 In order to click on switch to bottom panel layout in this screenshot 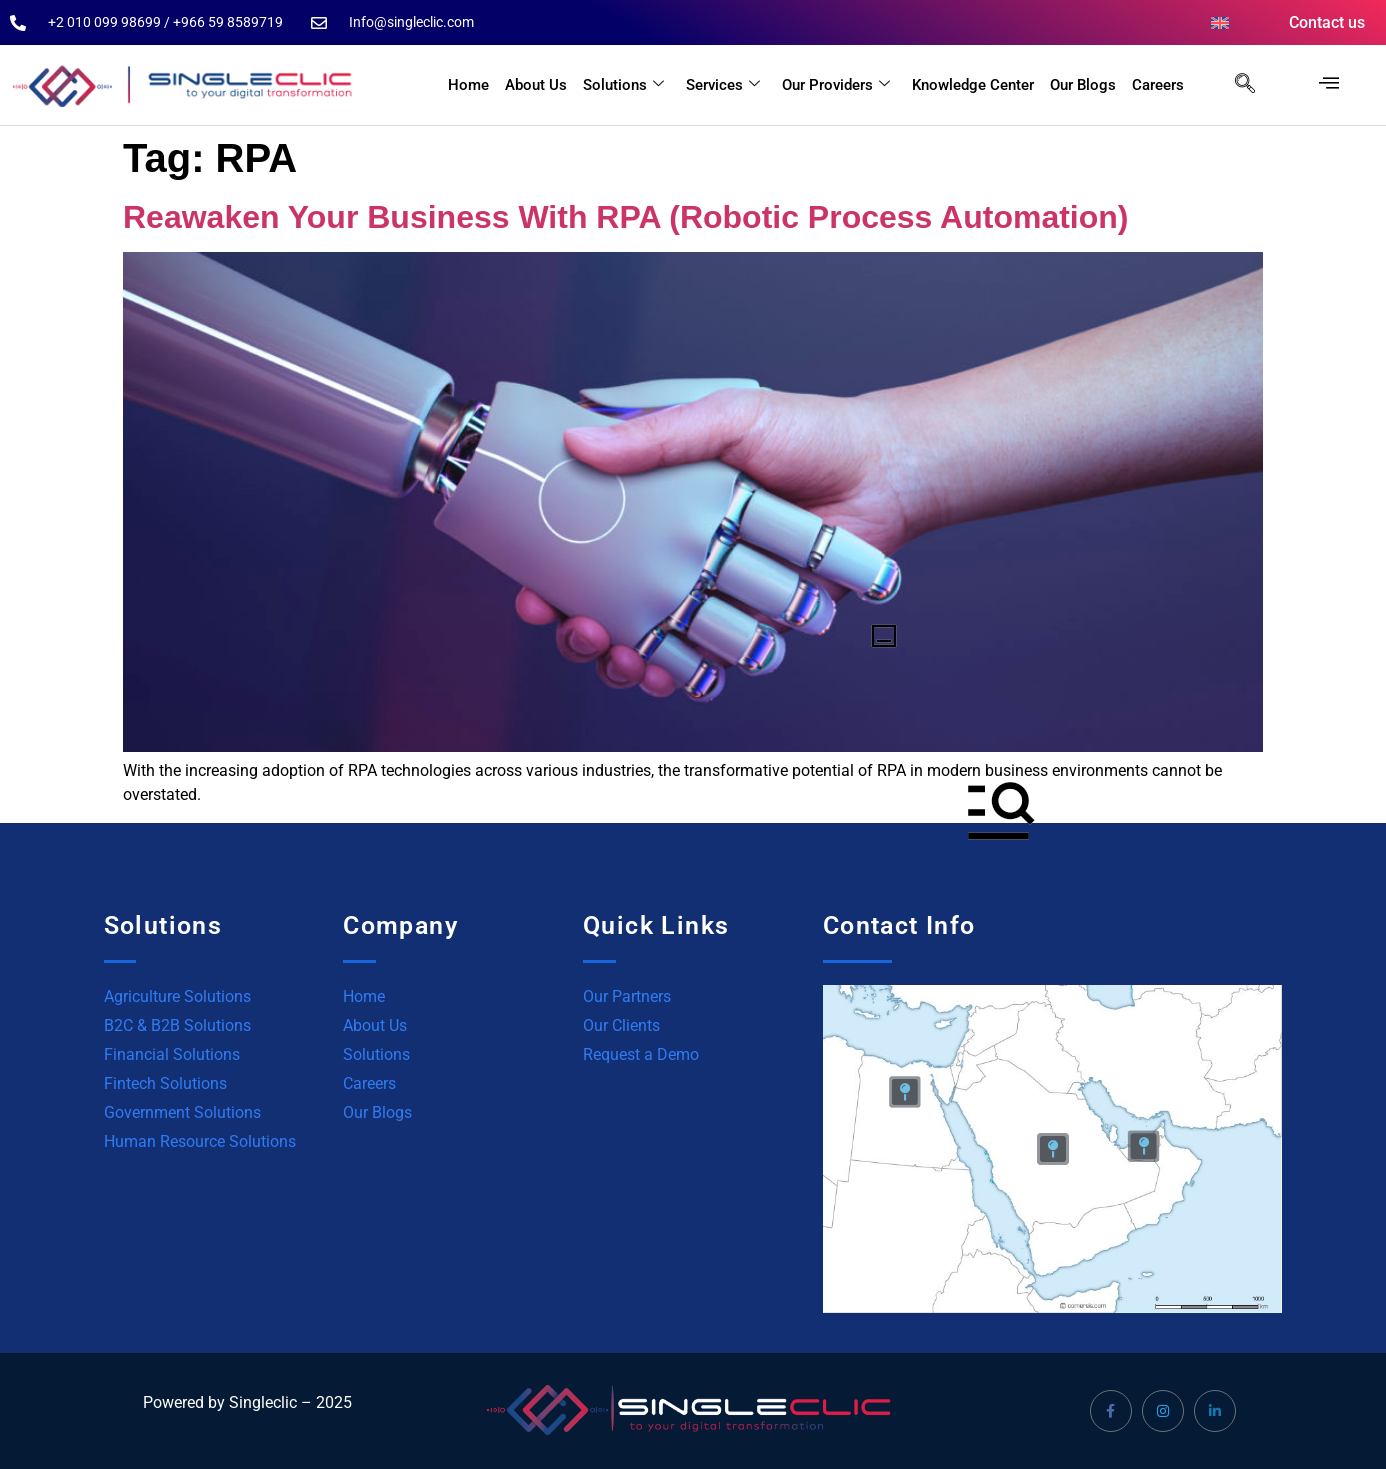, I will do `click(884, 636)`.